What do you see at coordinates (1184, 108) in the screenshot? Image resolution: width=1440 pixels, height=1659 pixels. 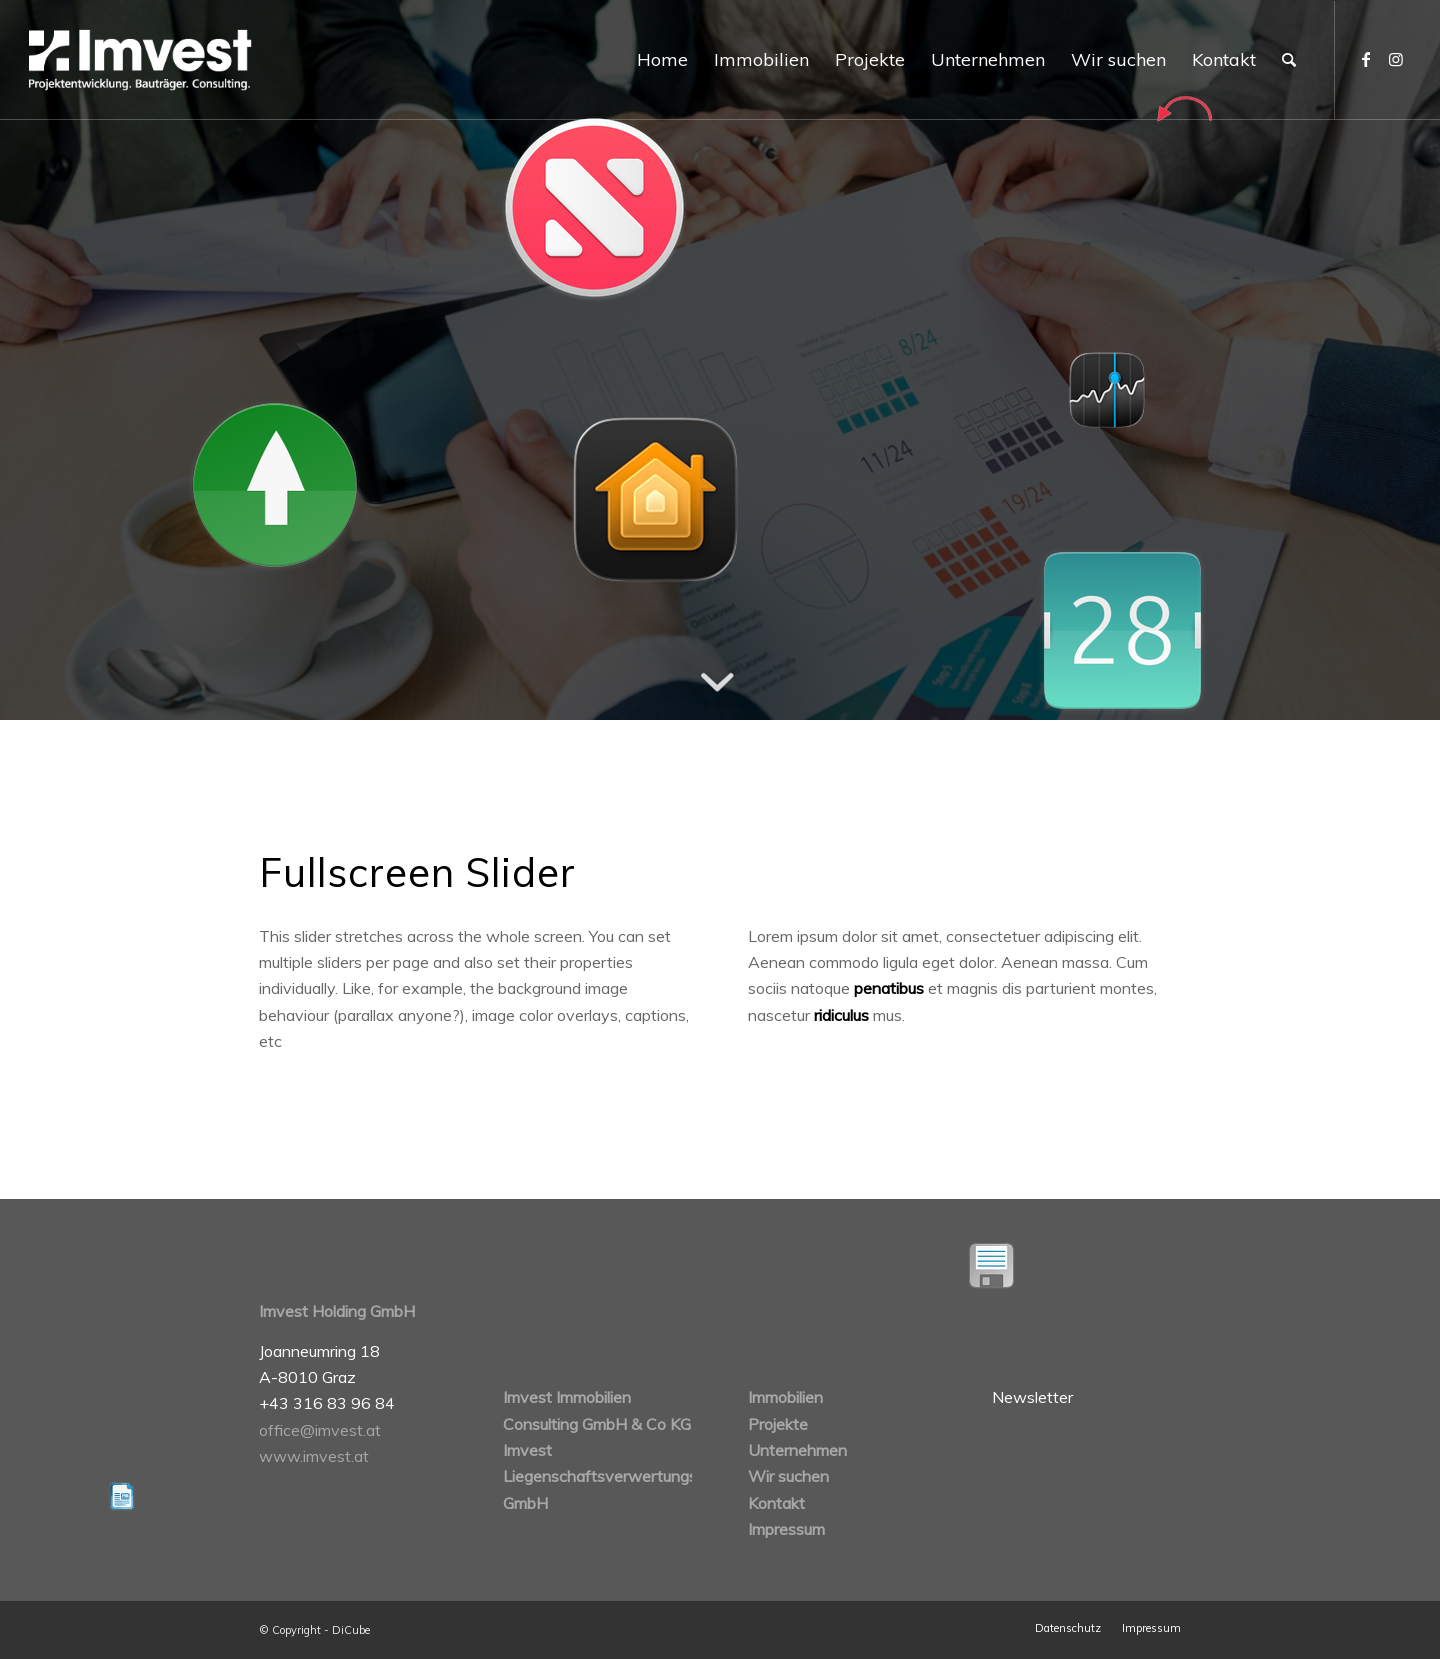 I see `undo the last action` at bounding box center [1184, 108].